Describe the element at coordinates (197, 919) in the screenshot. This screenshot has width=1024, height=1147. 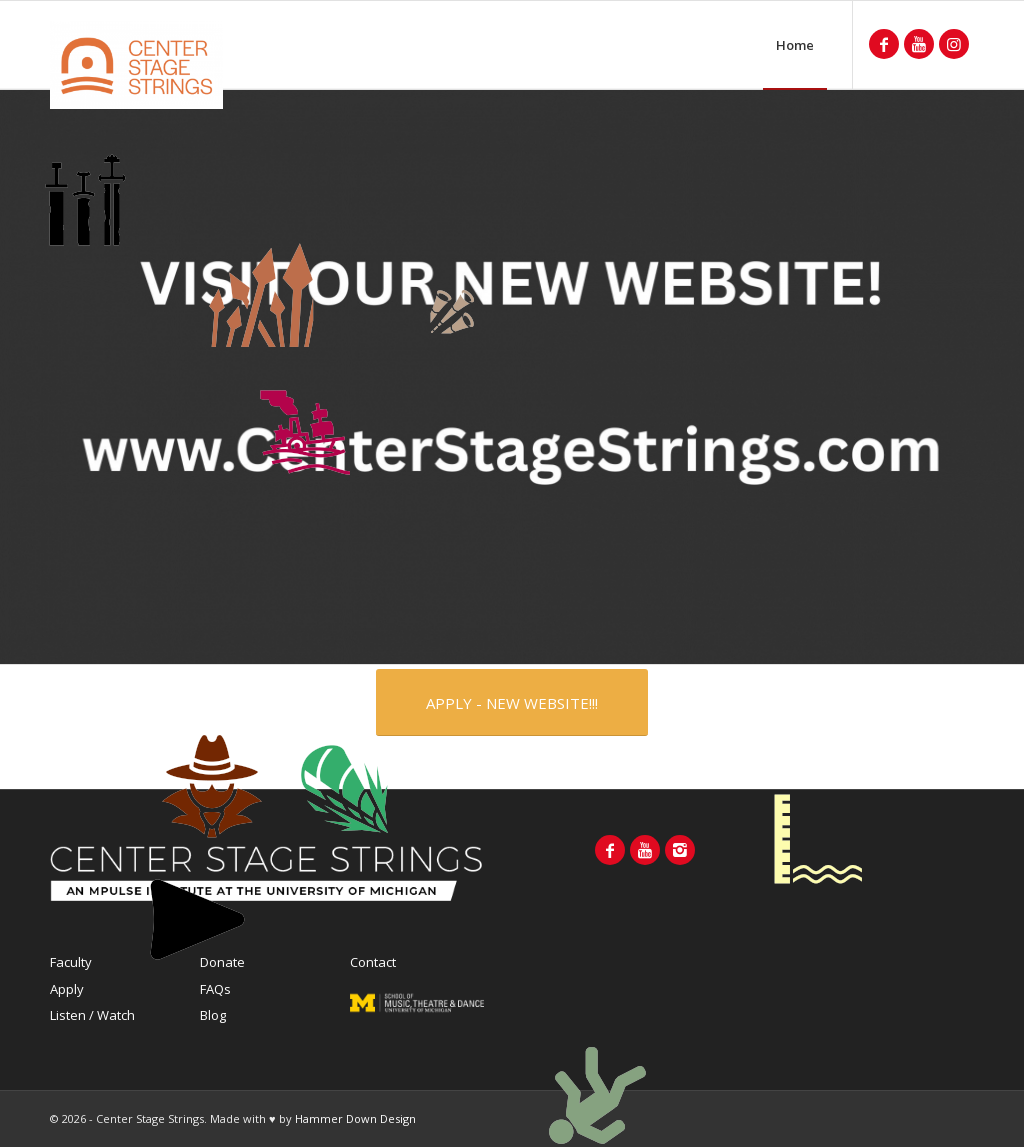
I see `start or resume media playback` at that location.